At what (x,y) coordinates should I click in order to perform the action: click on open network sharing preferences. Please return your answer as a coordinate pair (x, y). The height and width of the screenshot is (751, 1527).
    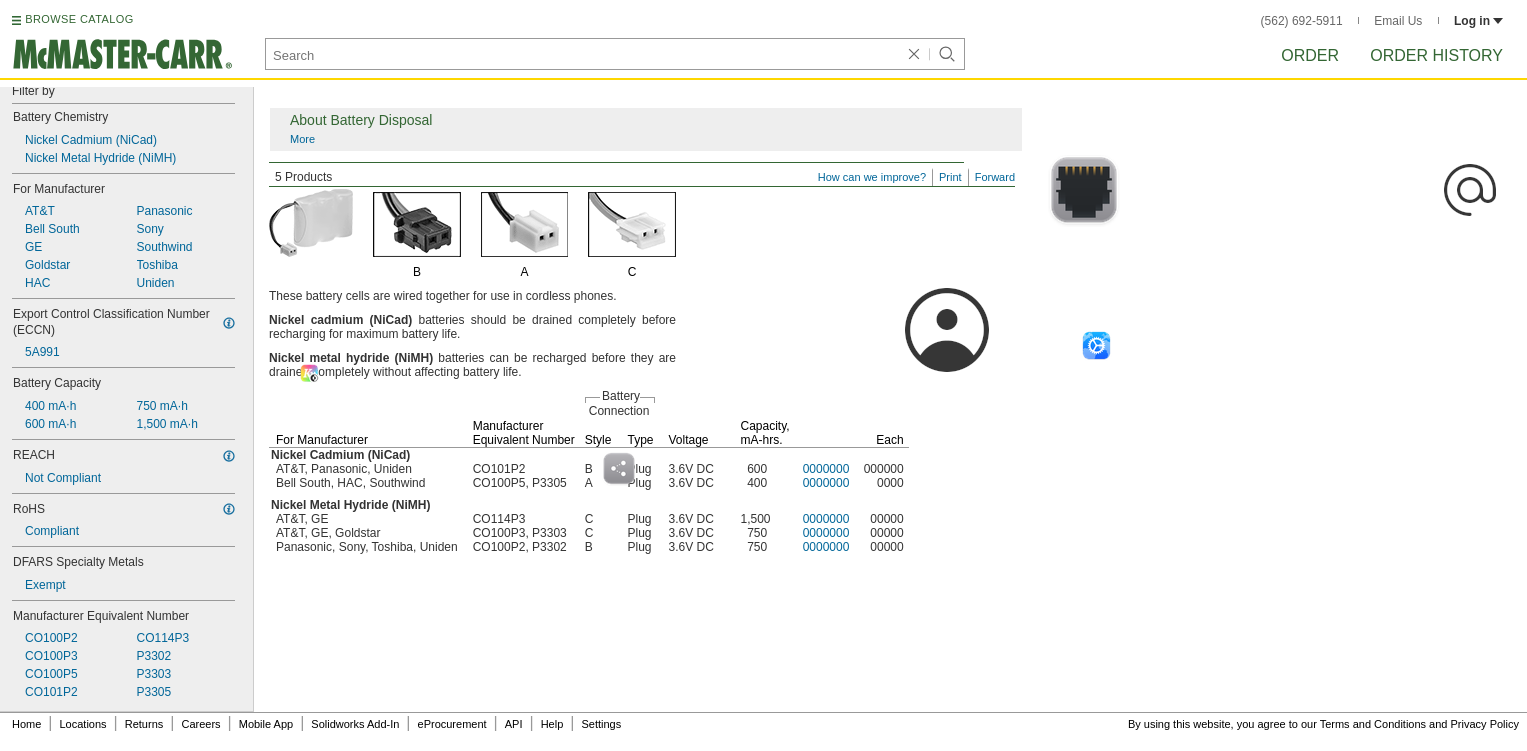
    Looking at the image, I should click on (619, 469).